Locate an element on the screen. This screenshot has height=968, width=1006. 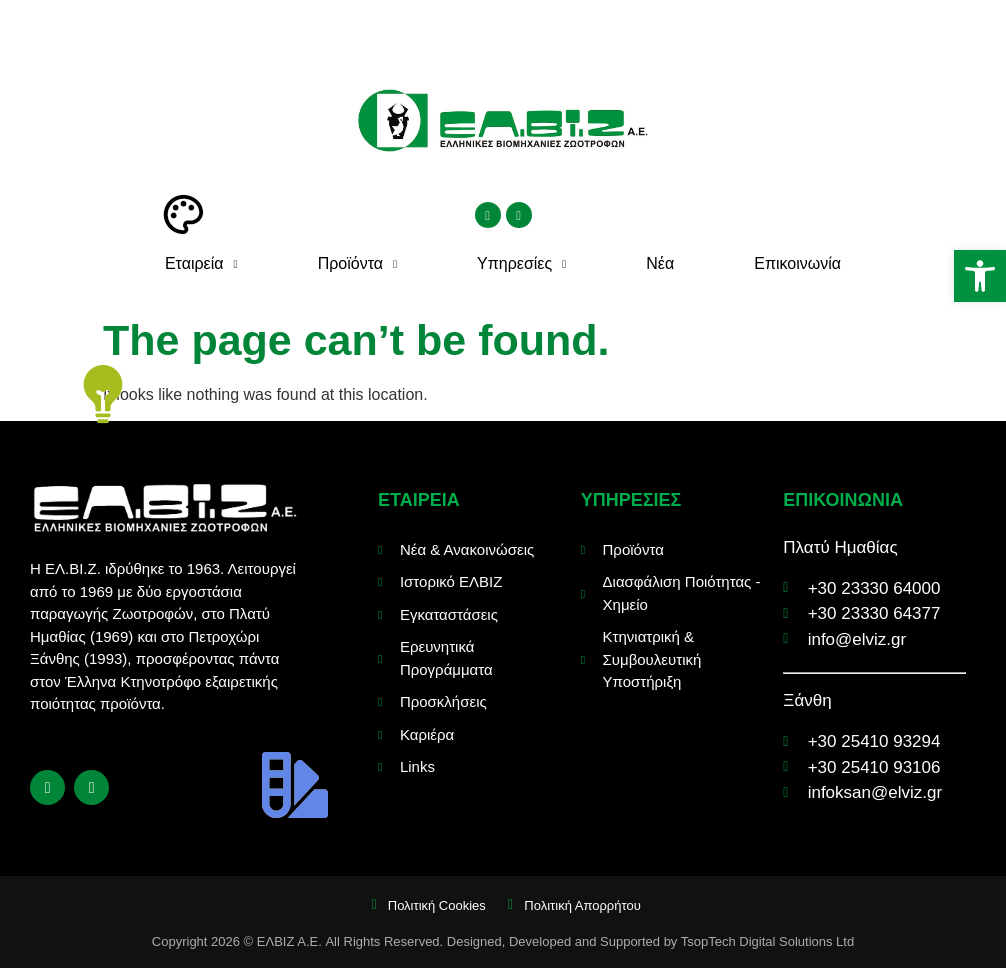
access color palette or theme settings is located at coordinates (295, 785).